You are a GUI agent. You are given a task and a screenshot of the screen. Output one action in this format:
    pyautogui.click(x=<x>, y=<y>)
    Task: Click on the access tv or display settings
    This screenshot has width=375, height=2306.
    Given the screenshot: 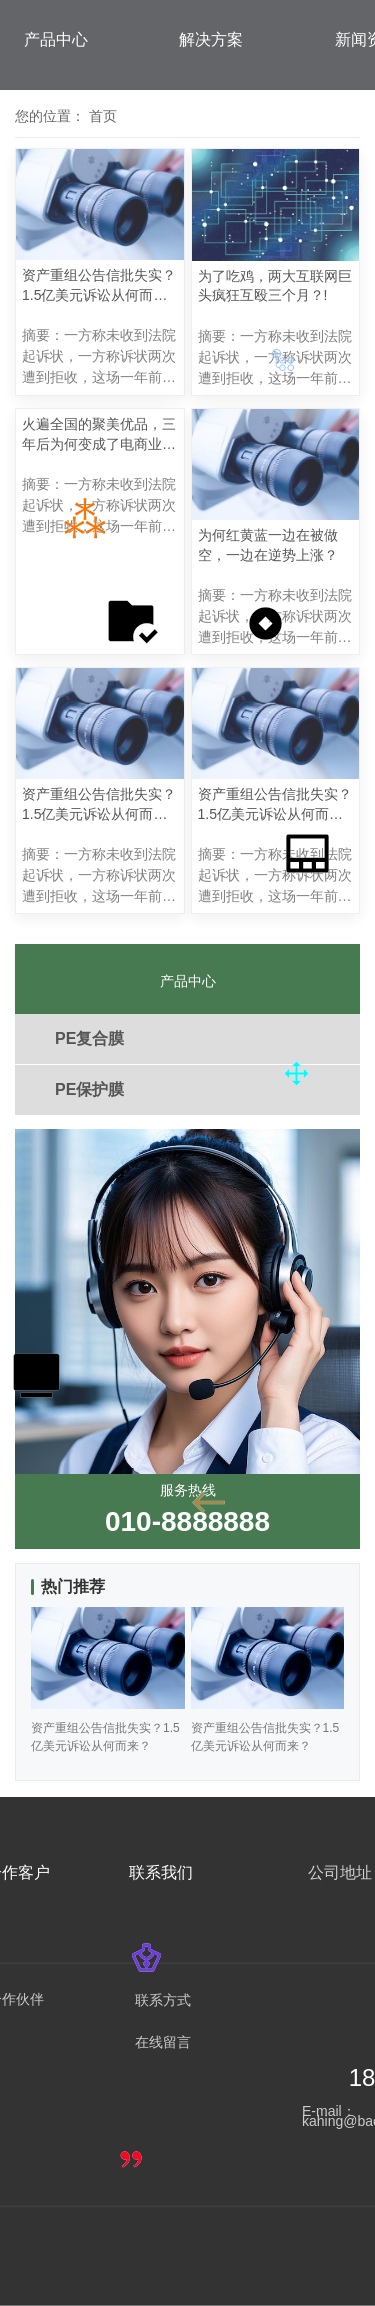 What is the action you would take?
    pyautogui.click(x=36, y=1374)
    